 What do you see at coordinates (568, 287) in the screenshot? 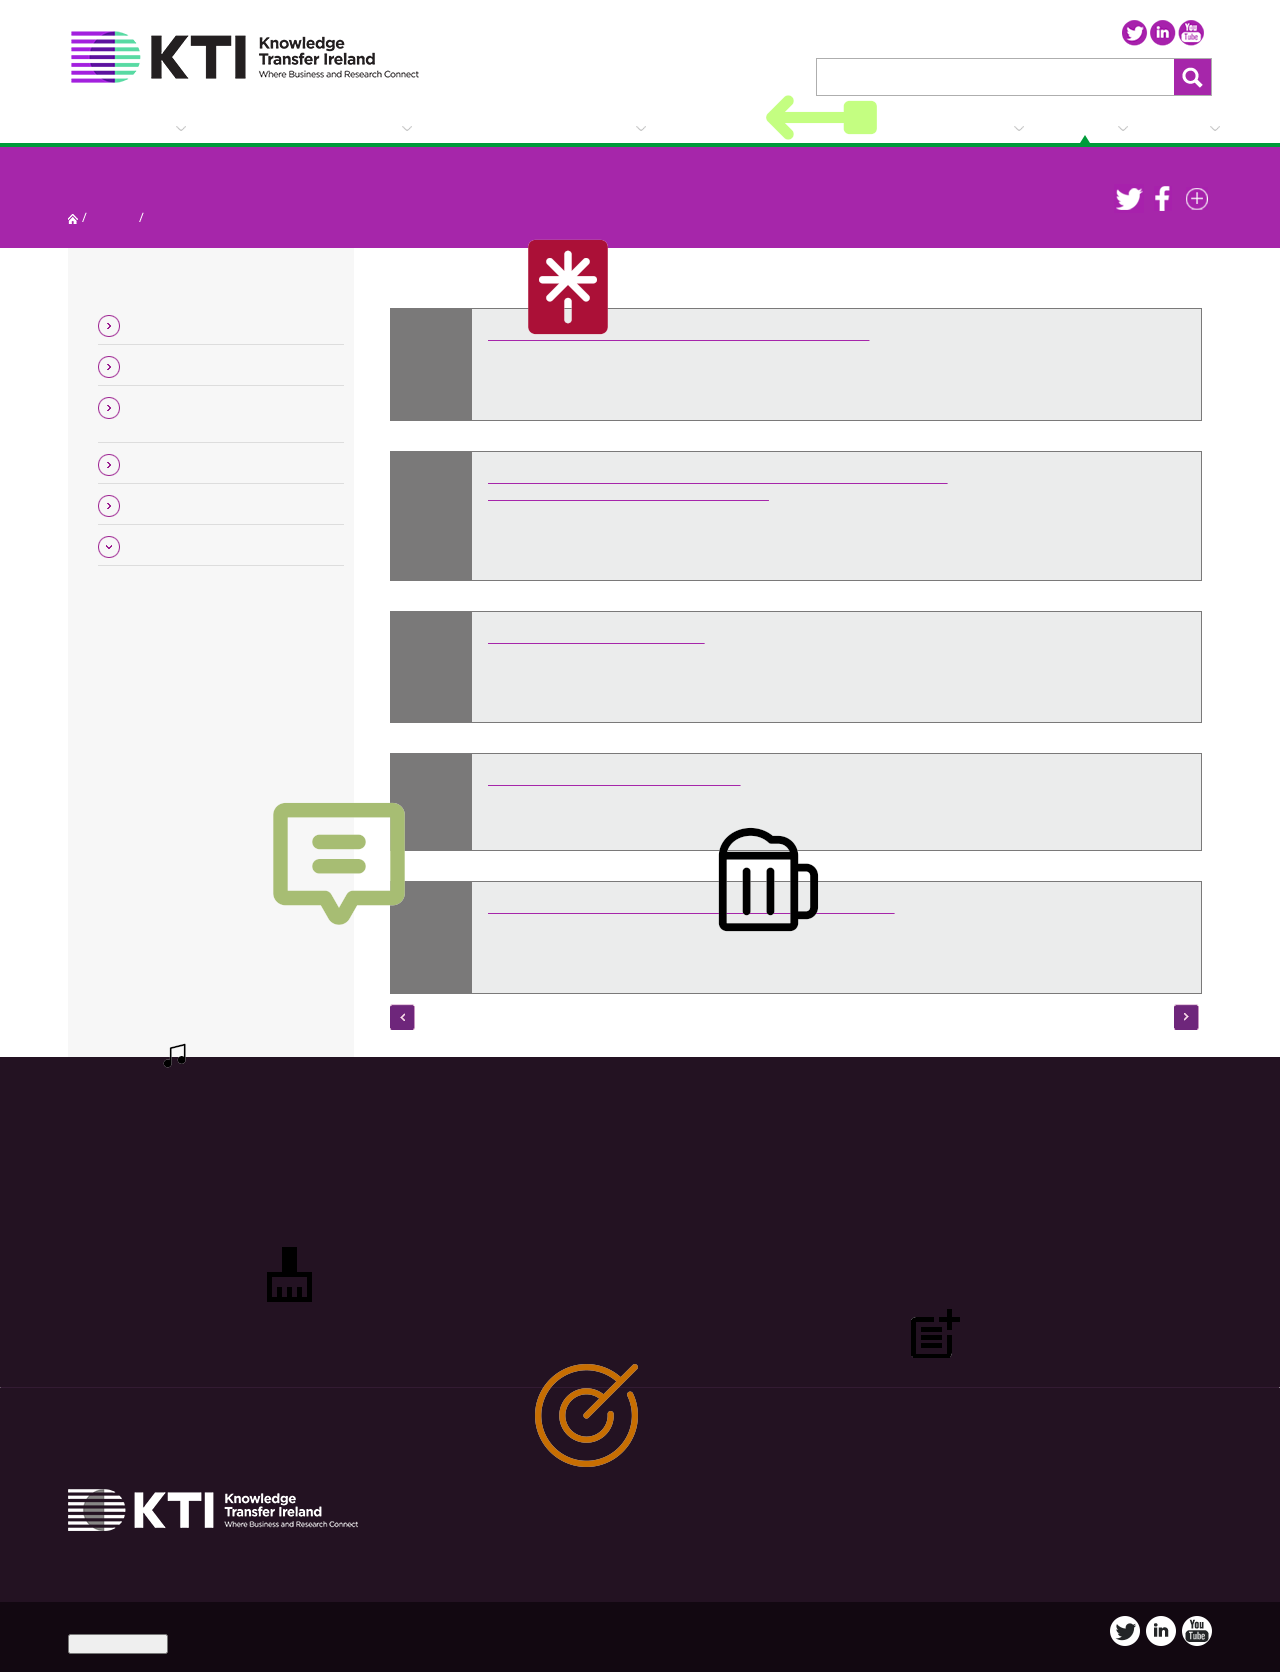
I see `open linktree profile` at bounding box center [568, 287].